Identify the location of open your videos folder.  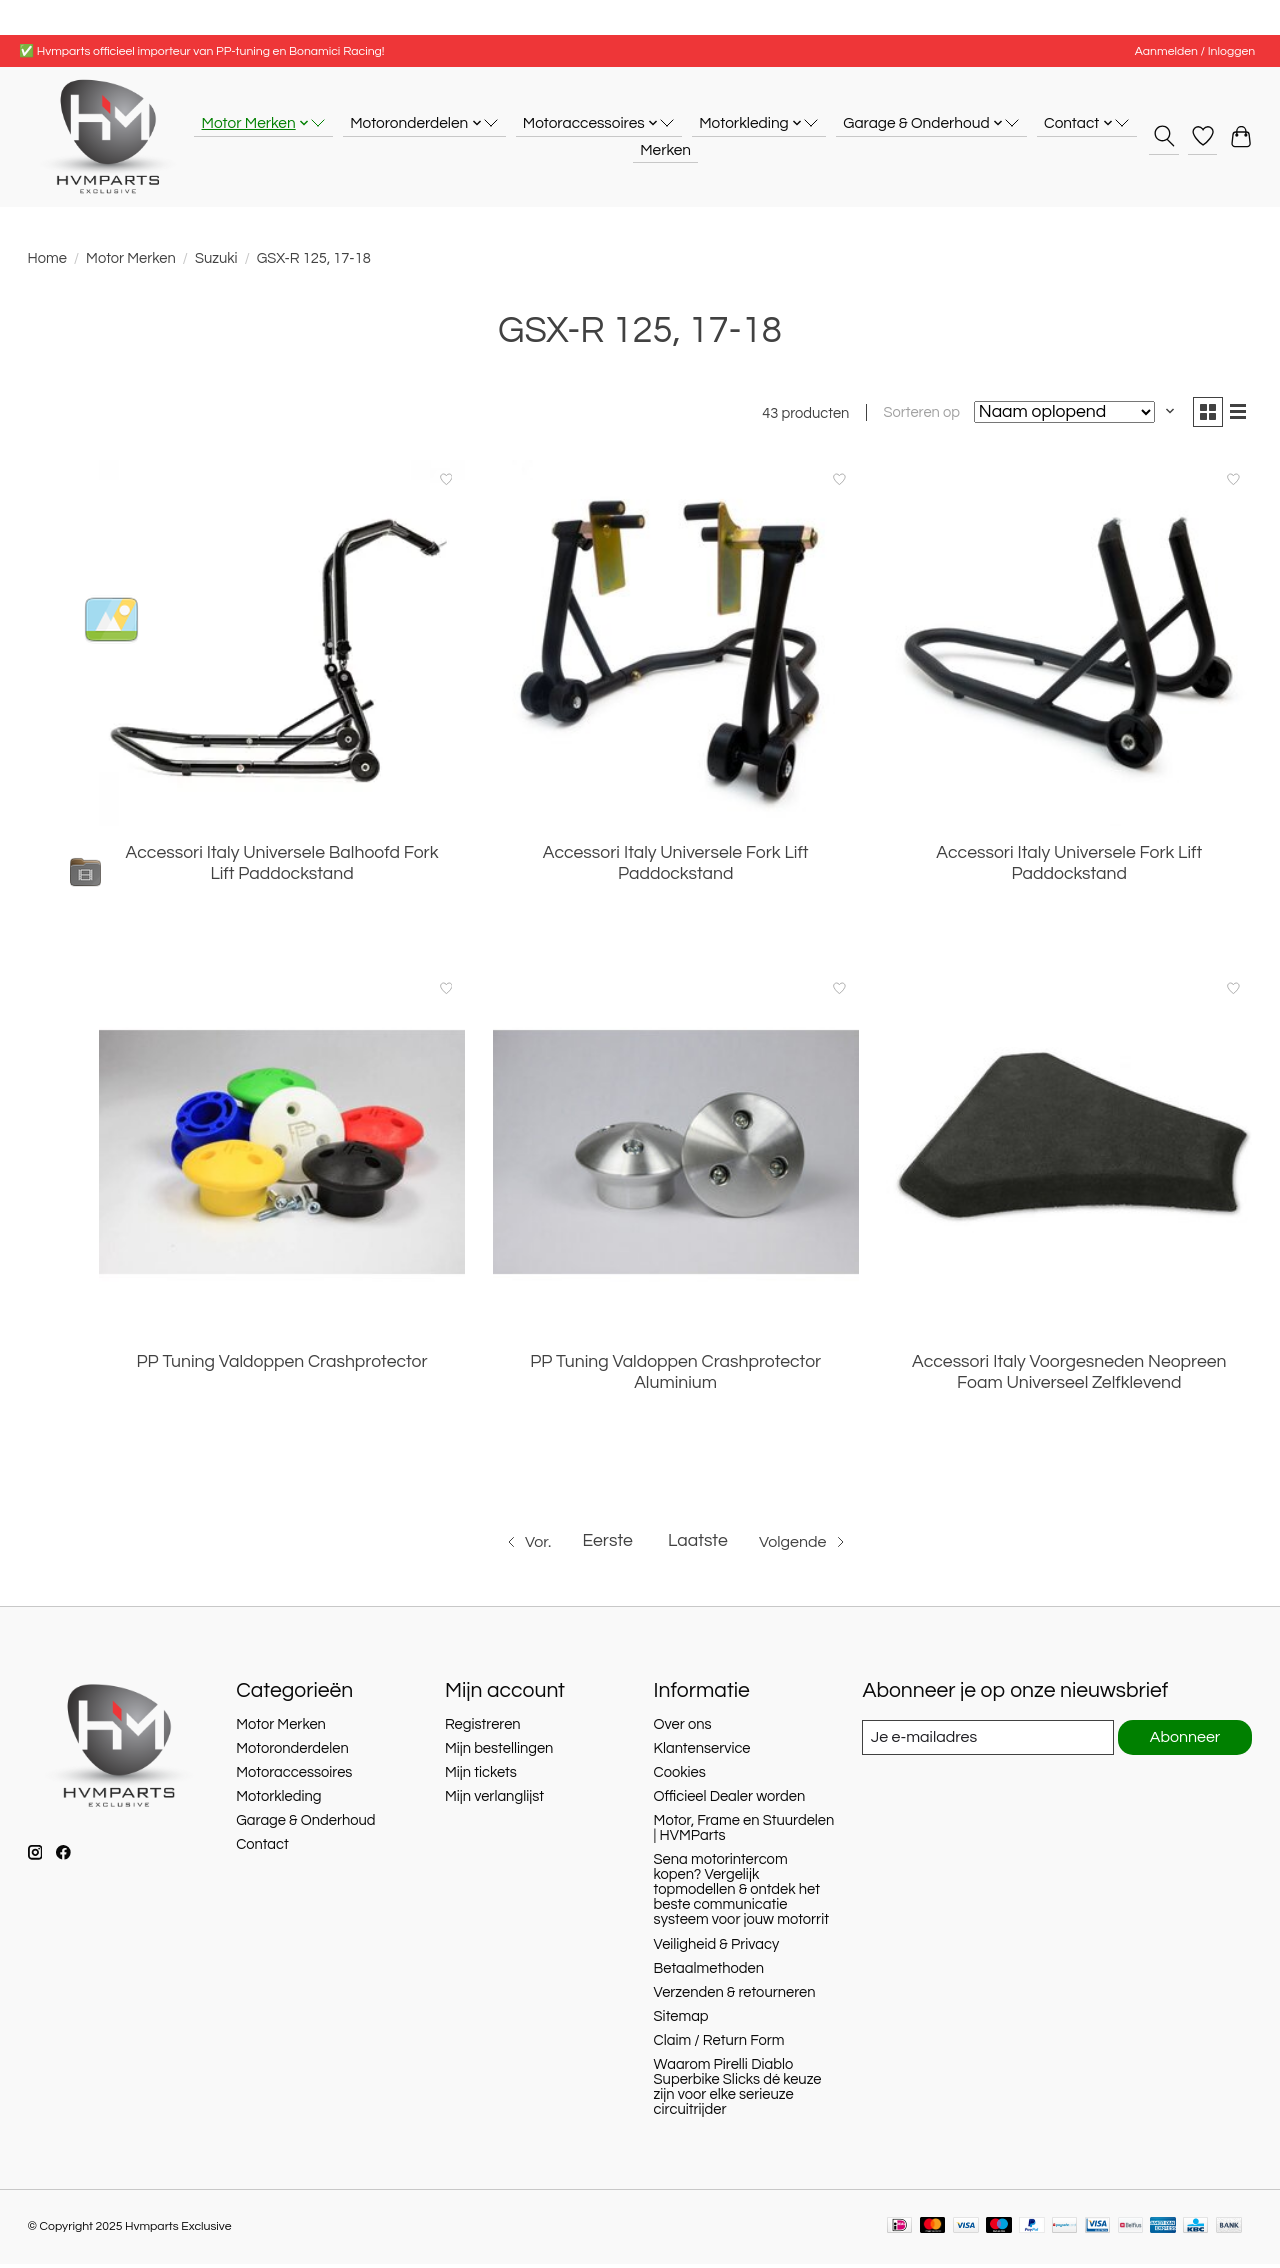
(85, 871).